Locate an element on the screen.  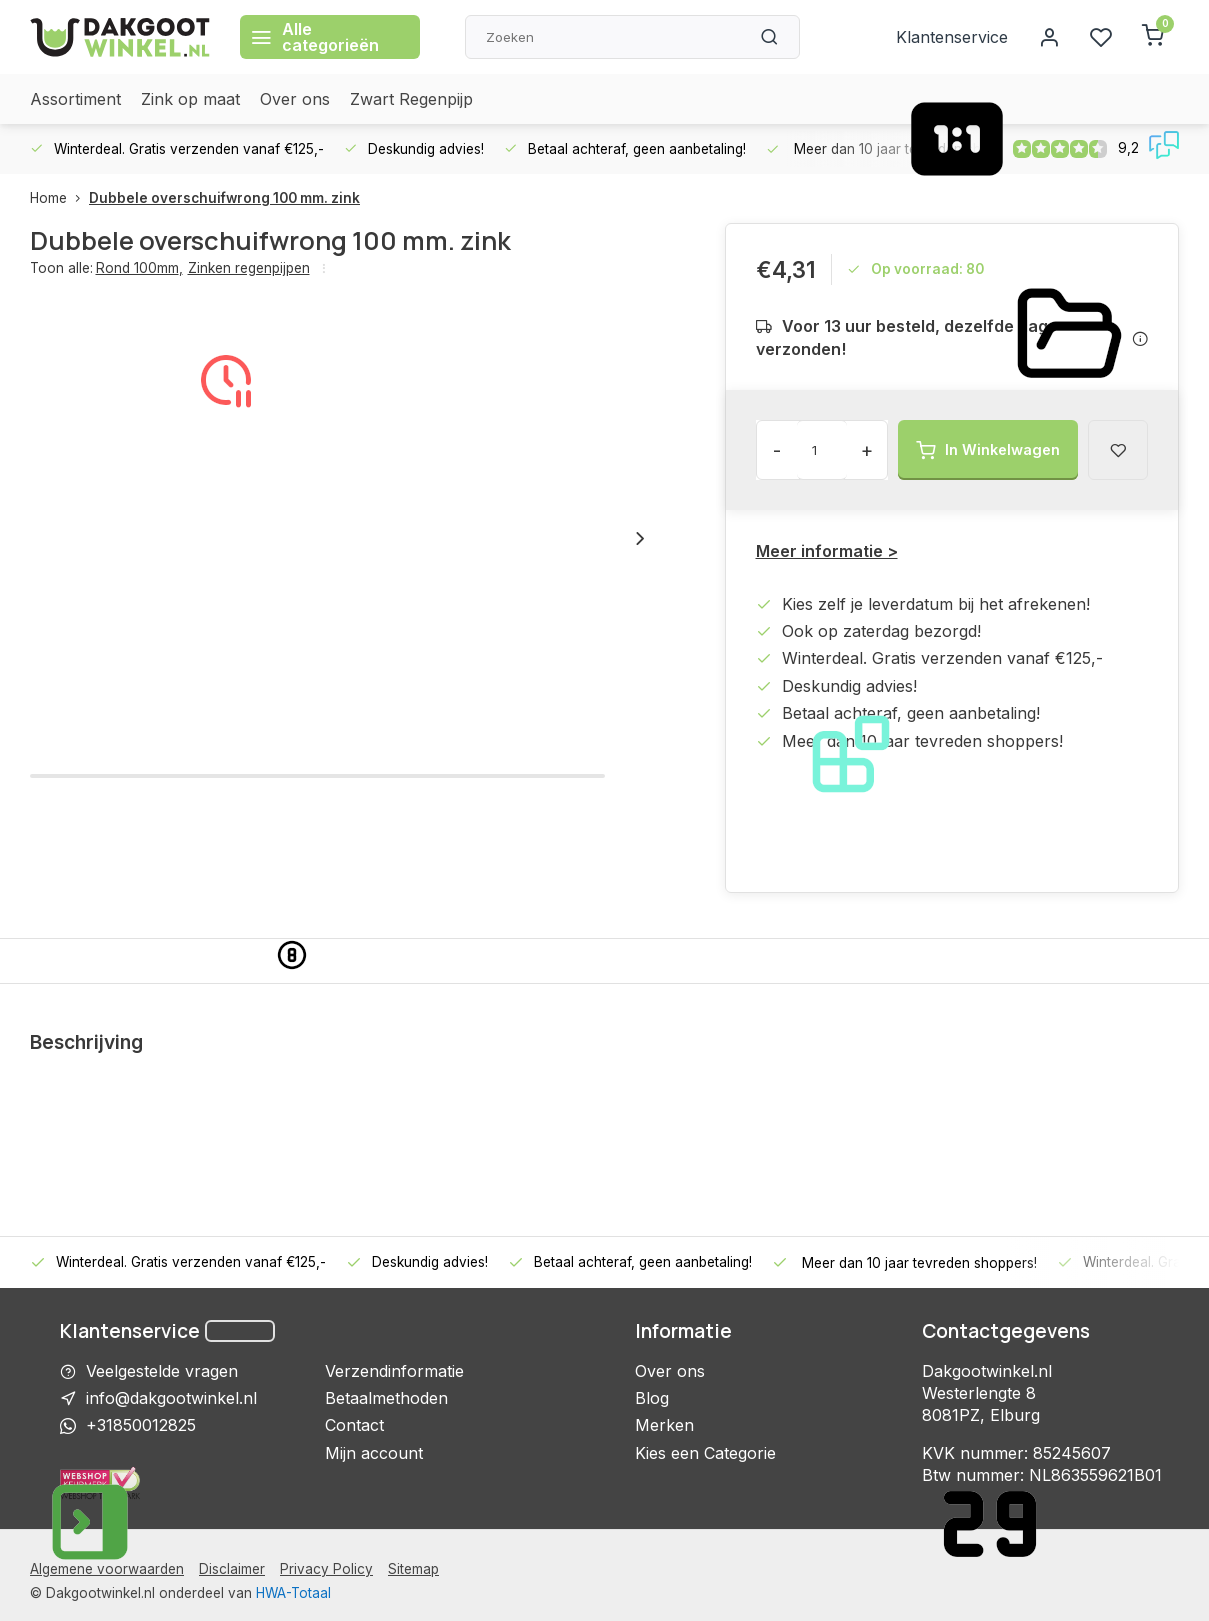
indicates day 29 on a calendar or date picker is located at coordinates (990, 1524).